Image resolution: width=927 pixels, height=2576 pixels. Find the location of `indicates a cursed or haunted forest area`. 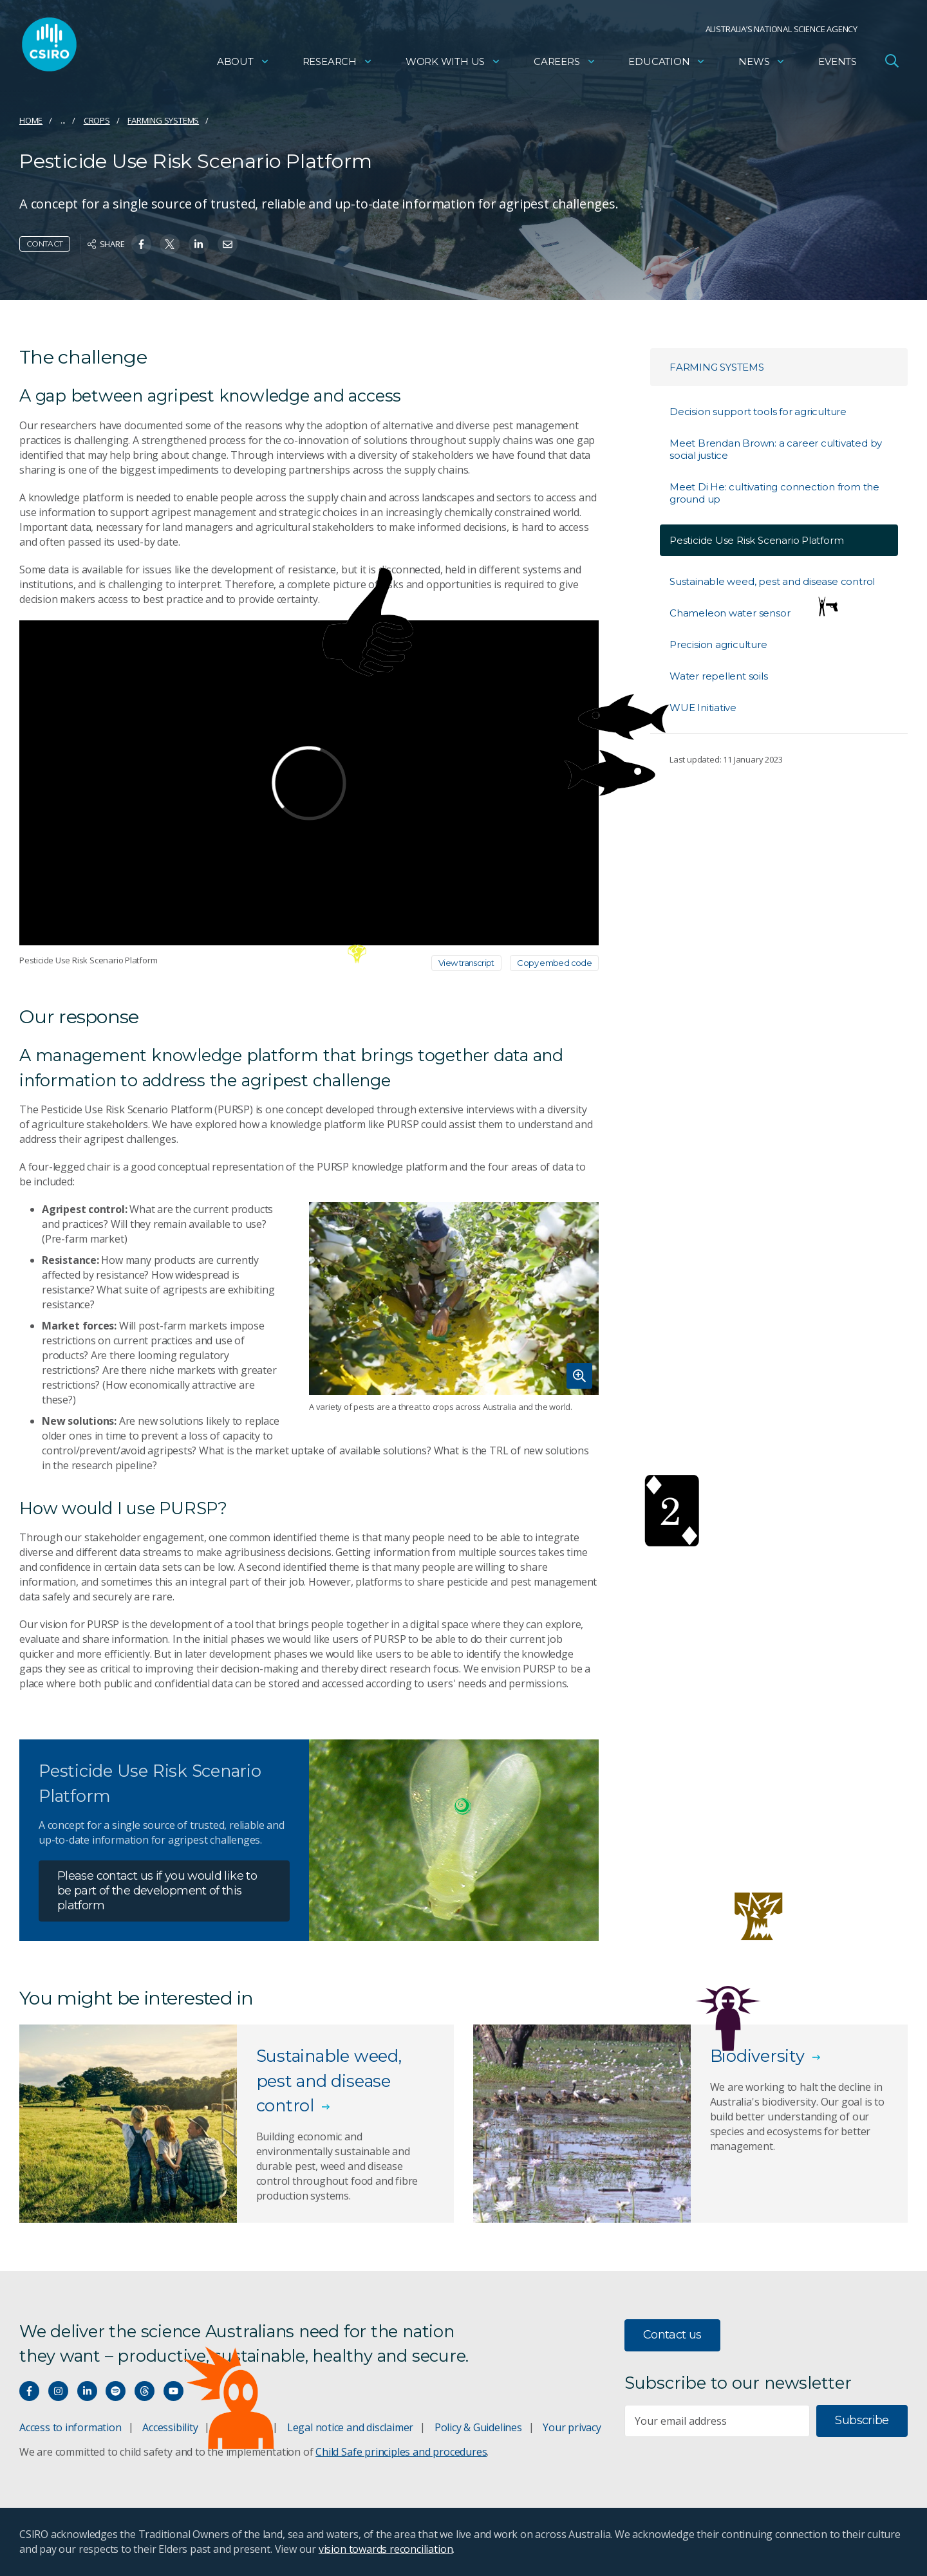

indicates a cursed or haunted forest area is located at coordinates (758, 1916).